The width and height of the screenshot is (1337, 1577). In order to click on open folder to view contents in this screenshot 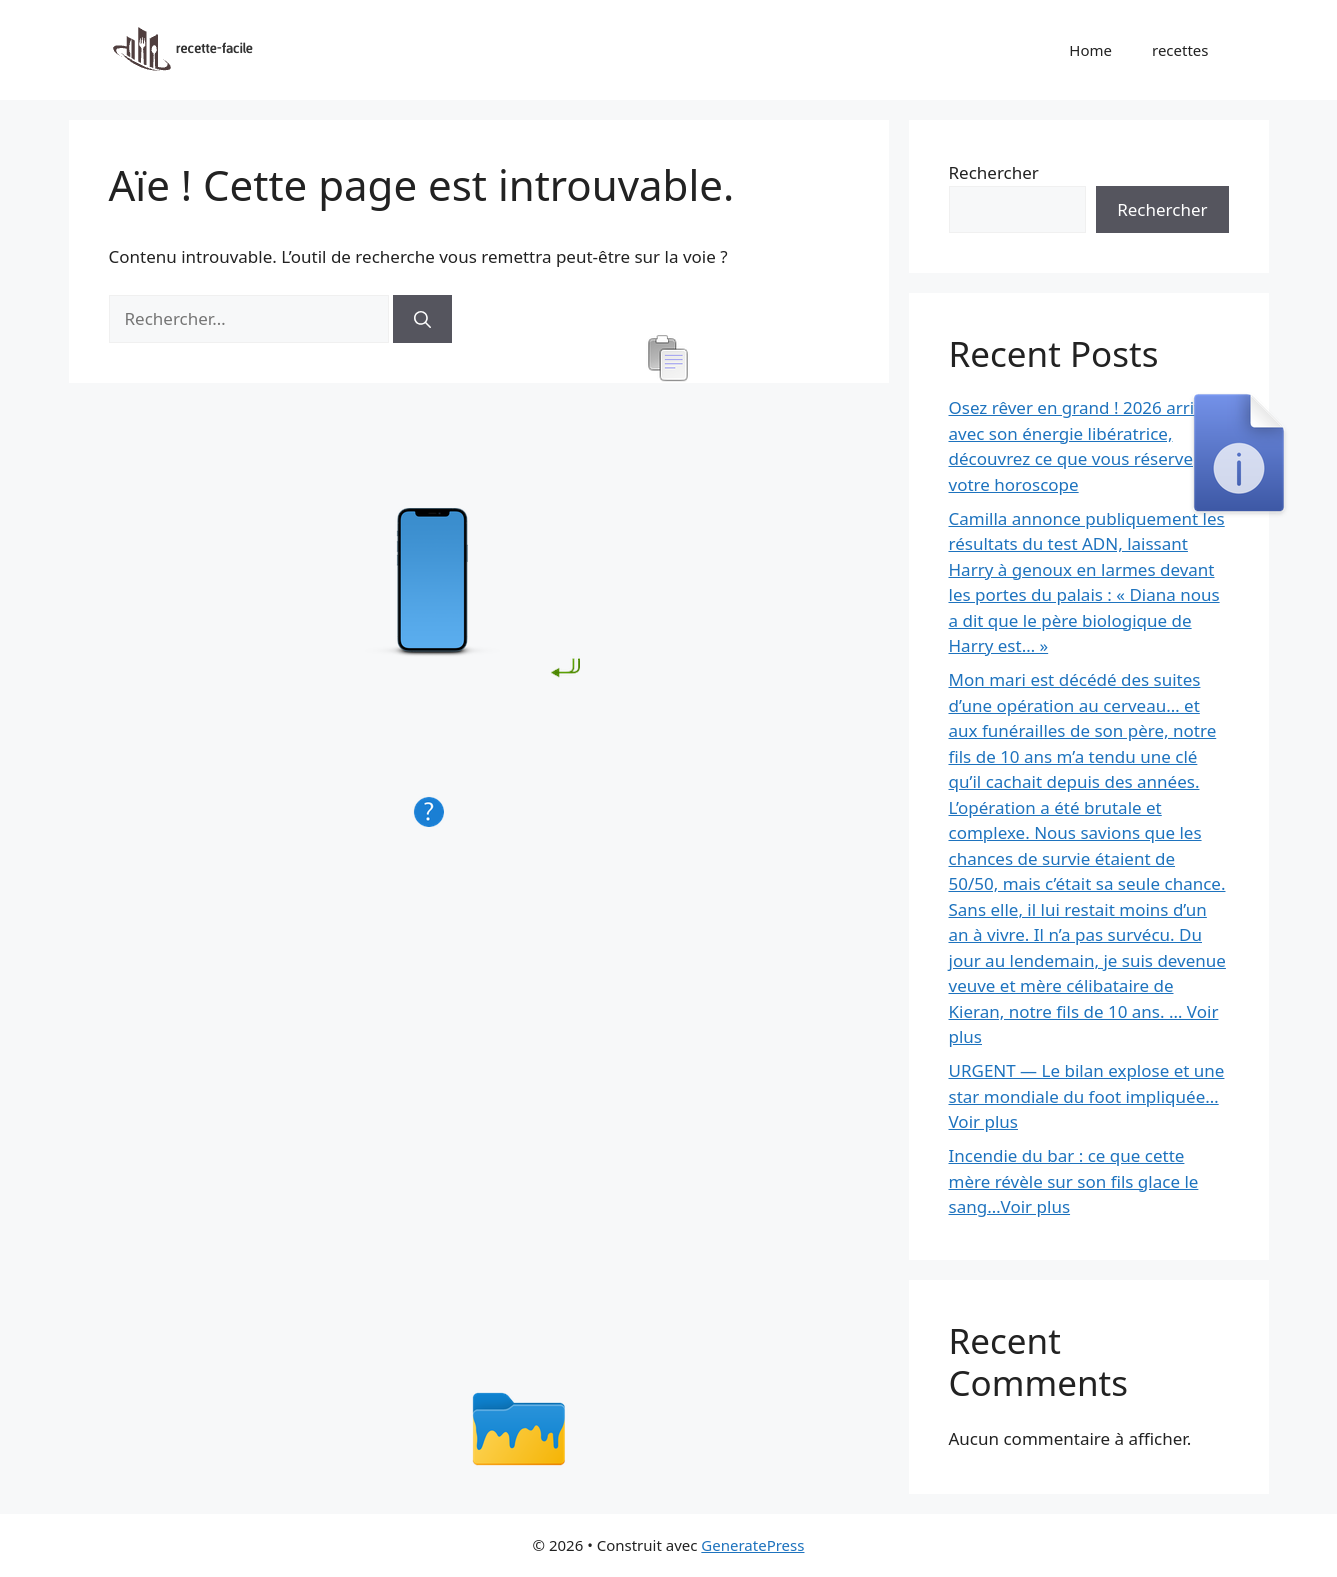, I will do `click(518, 1431)`.